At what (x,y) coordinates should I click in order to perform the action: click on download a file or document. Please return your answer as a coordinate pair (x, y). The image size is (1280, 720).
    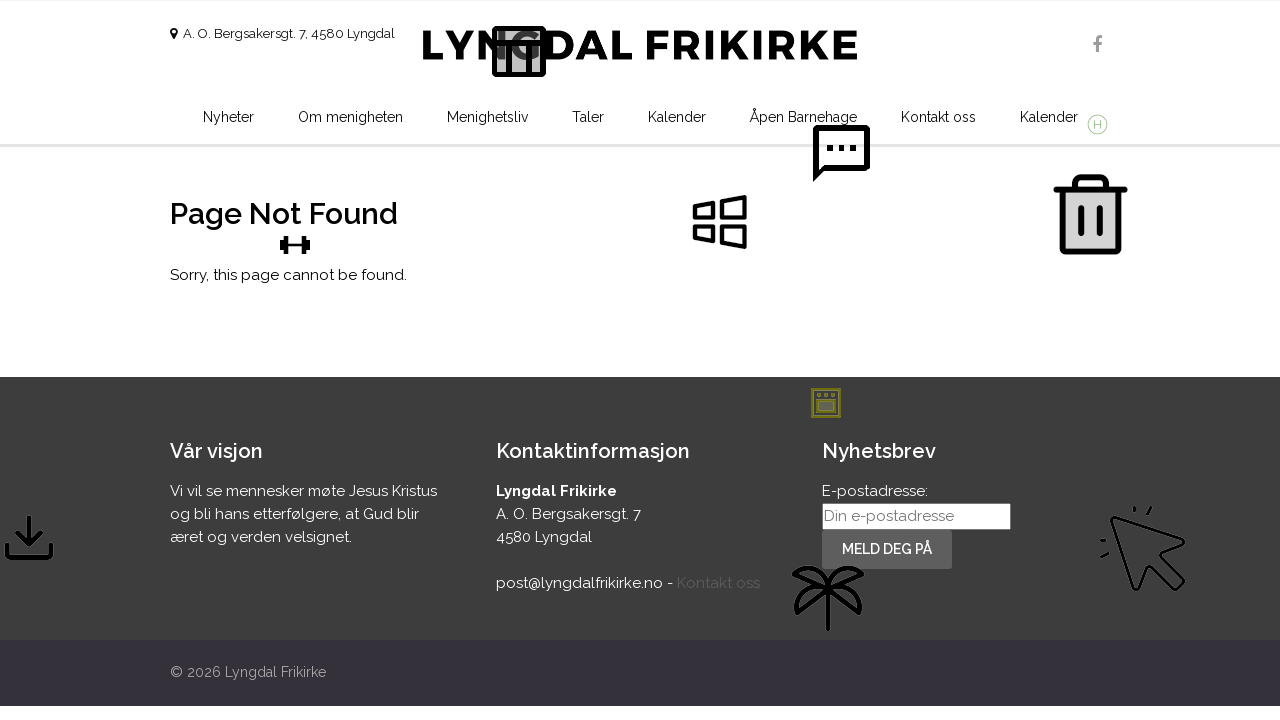
    Looking at the image, I should click on (29, 539).